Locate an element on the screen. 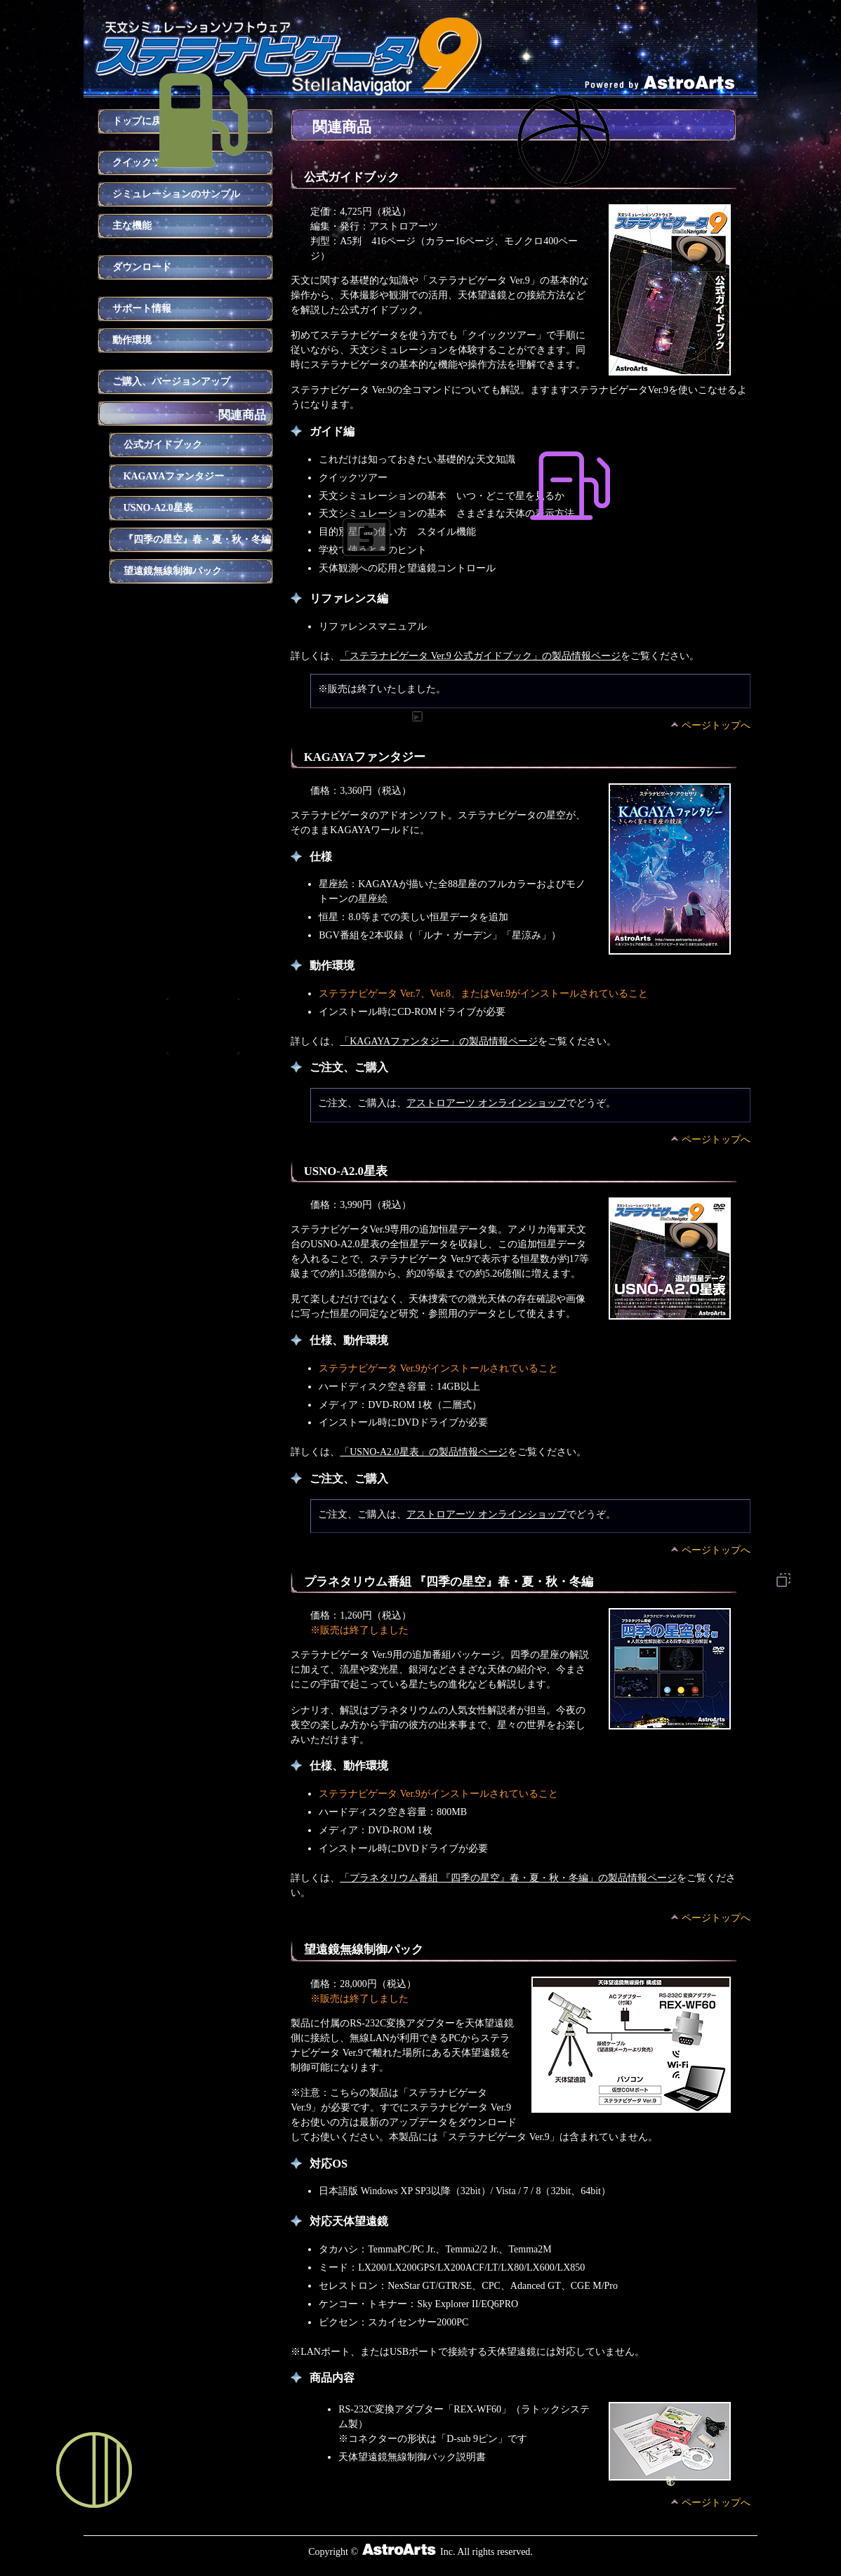 Image resolution: width=841 pixels, height=2576 pixels. toggle between light and dark mode is located at coordinates (94, 2470).